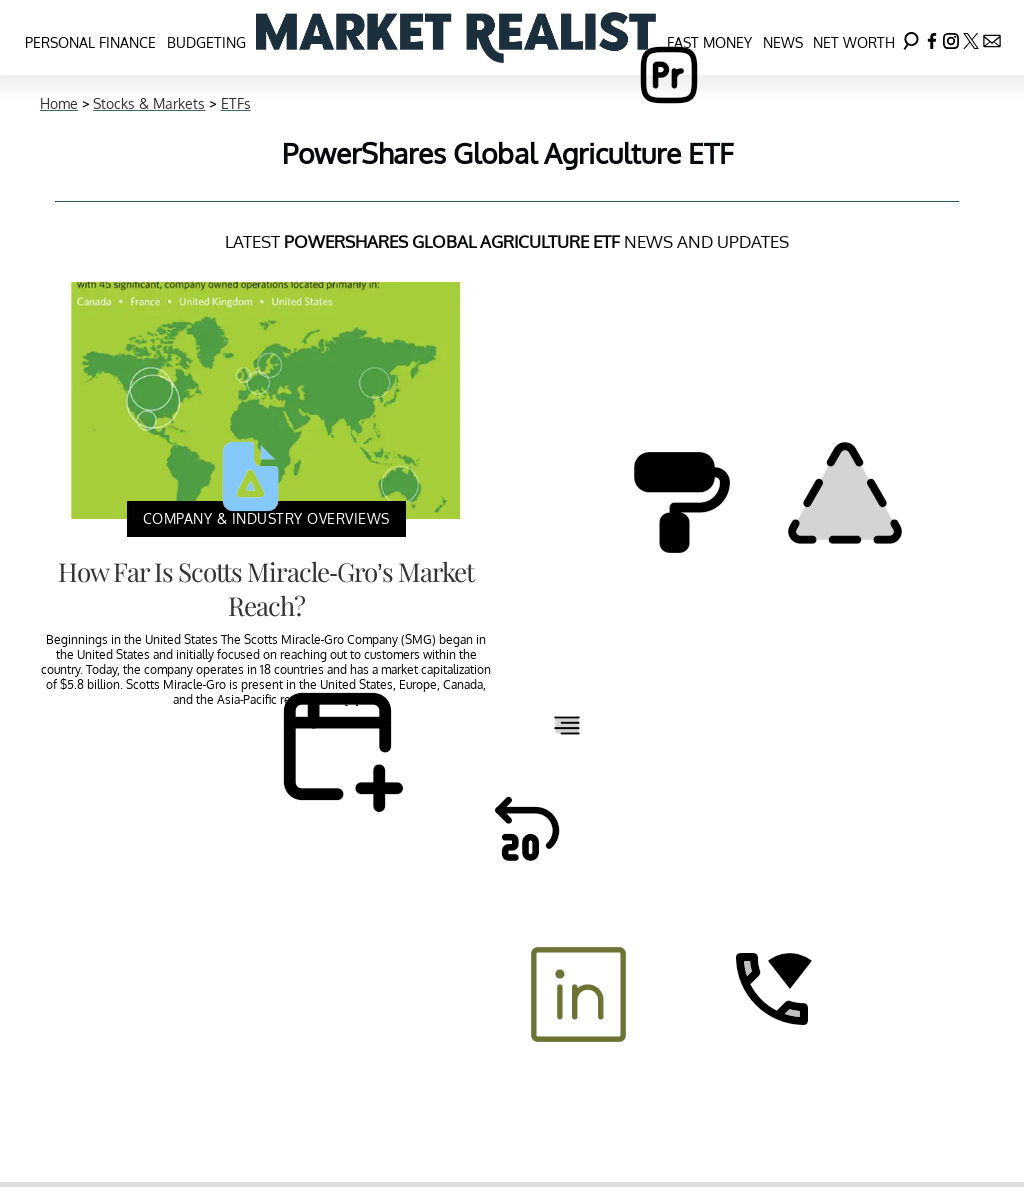  I want to click on view file changes or differences, so click(250, 476).